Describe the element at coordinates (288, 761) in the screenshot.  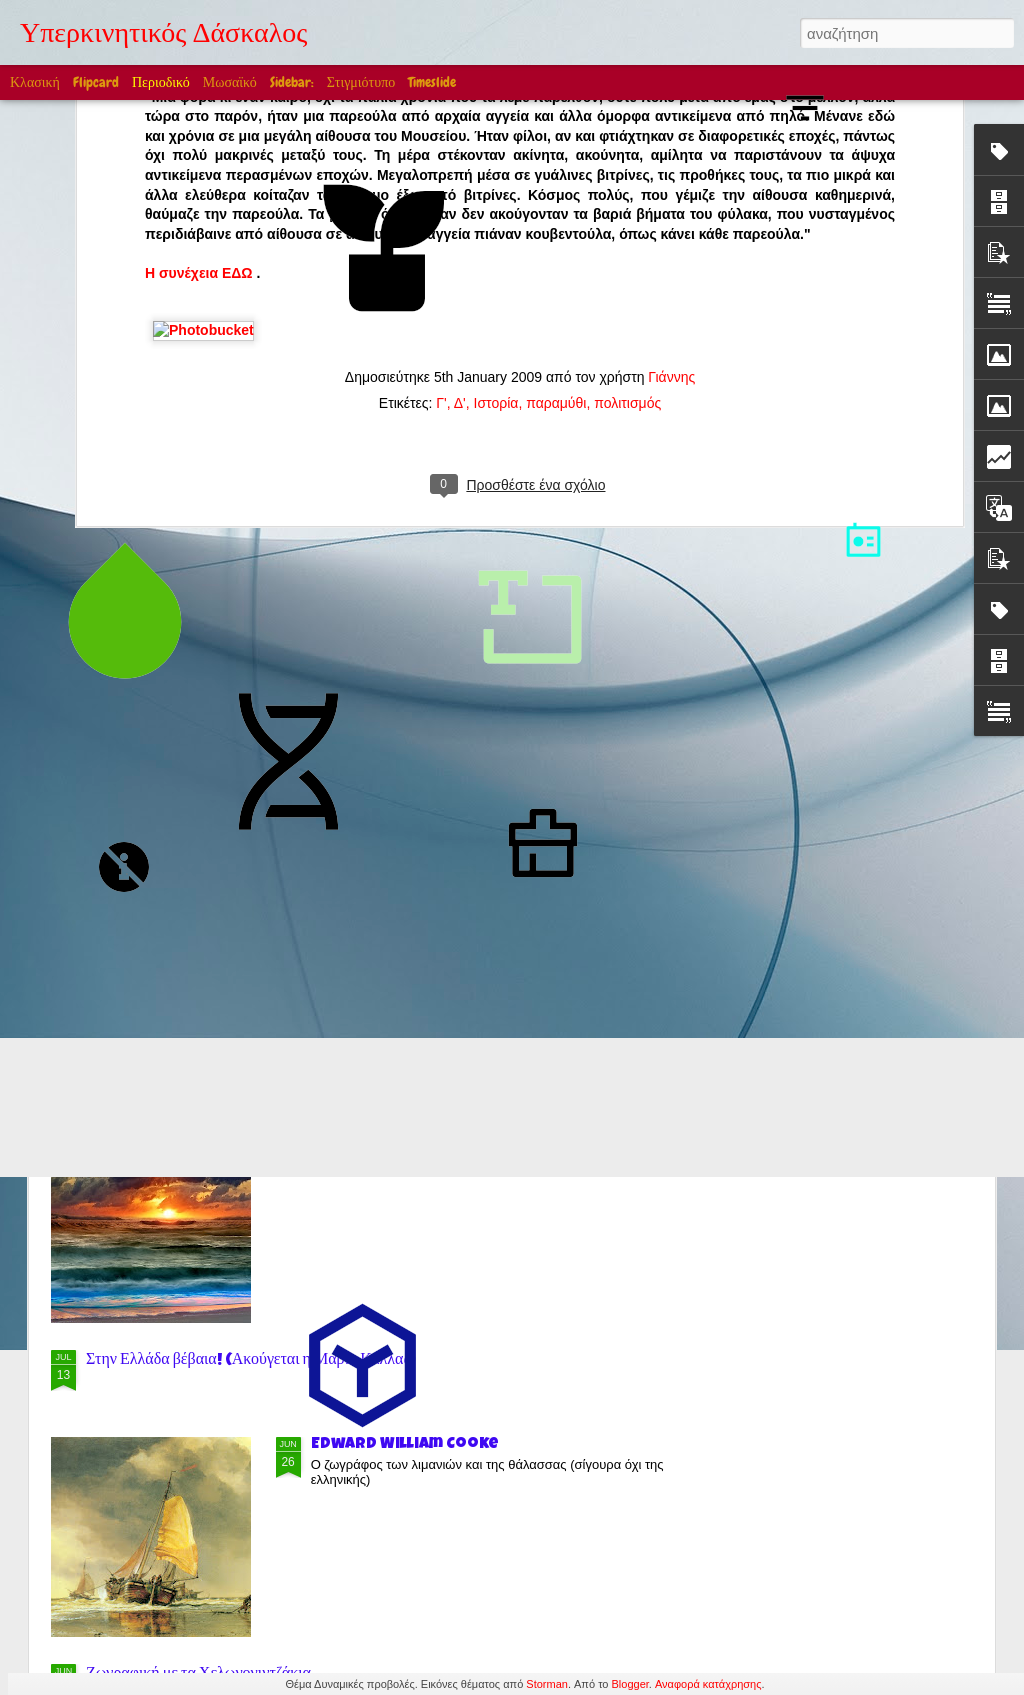
I see `access genetics or DNA-related information` at that location.